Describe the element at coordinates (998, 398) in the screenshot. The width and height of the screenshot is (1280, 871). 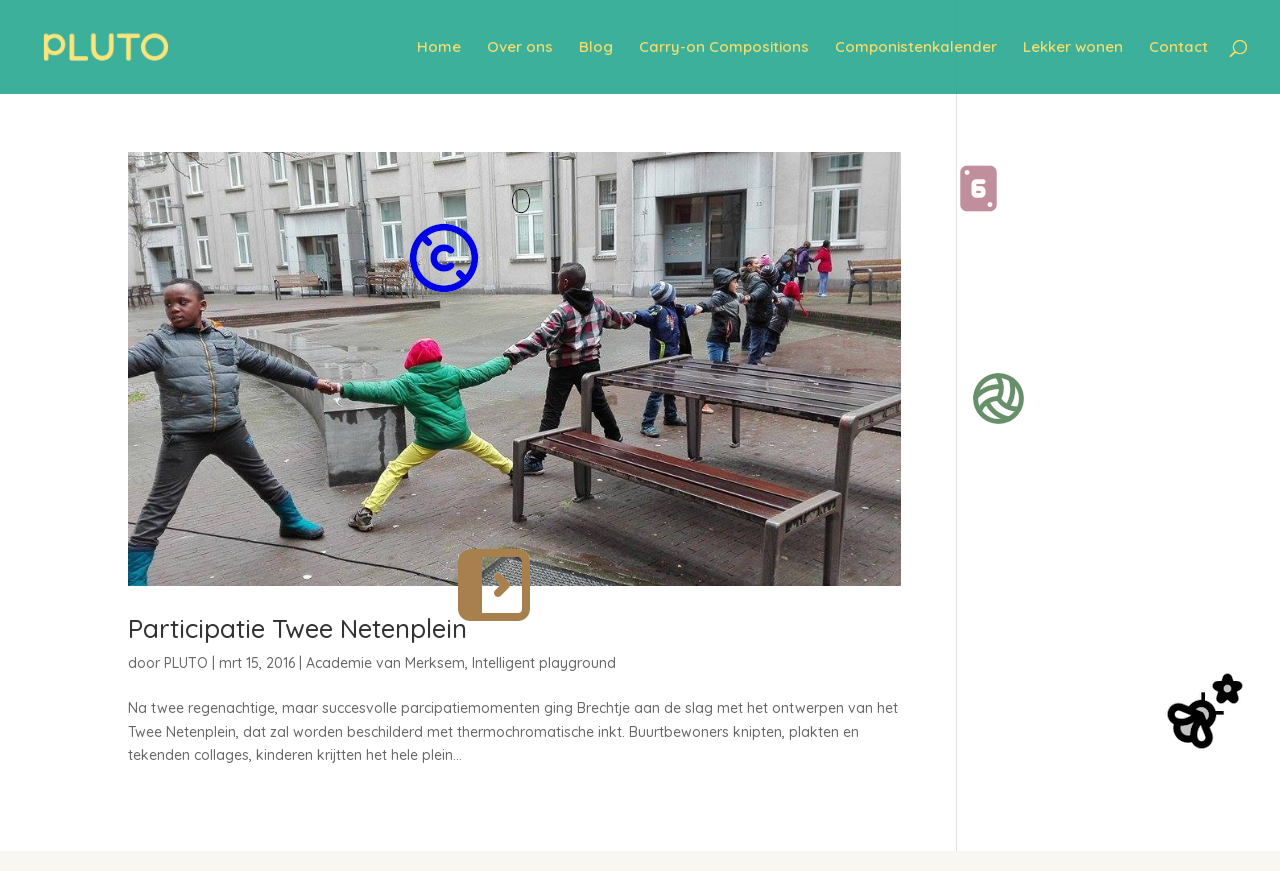
I see `access volleyball or beach sports content` at that location.